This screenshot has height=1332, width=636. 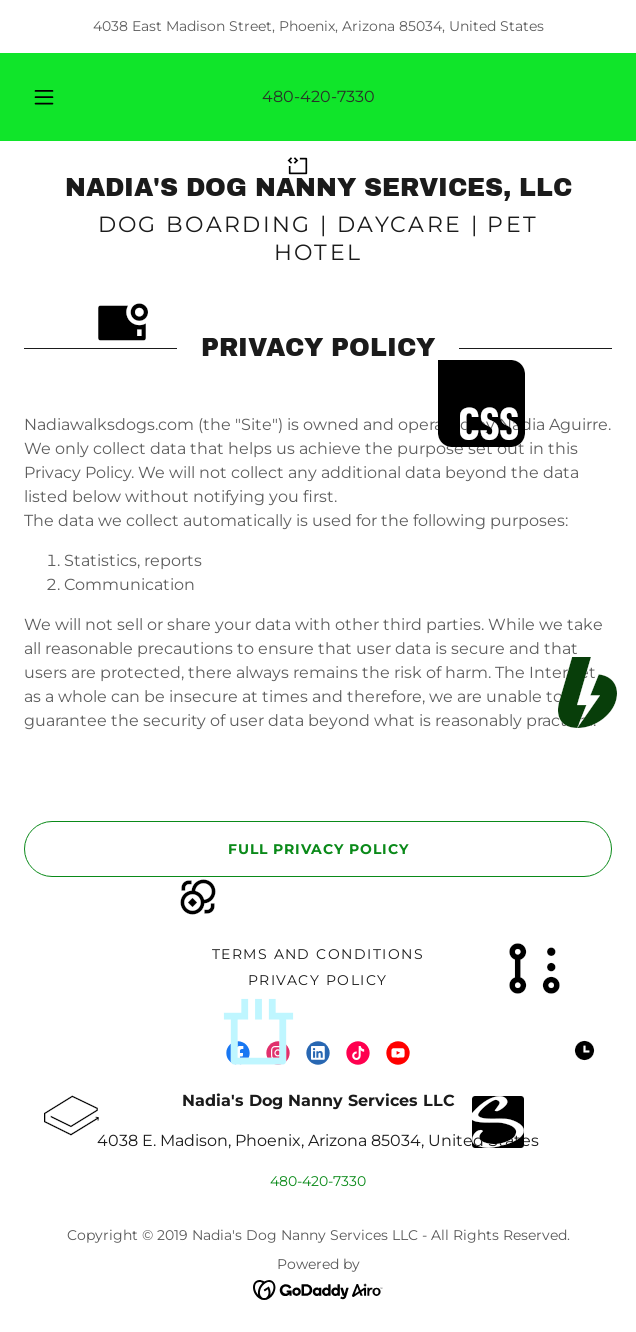 What do you see at coordinates (122, 323) in the screenshot?
I see `access phone camera` at bounding box center [122, 323].